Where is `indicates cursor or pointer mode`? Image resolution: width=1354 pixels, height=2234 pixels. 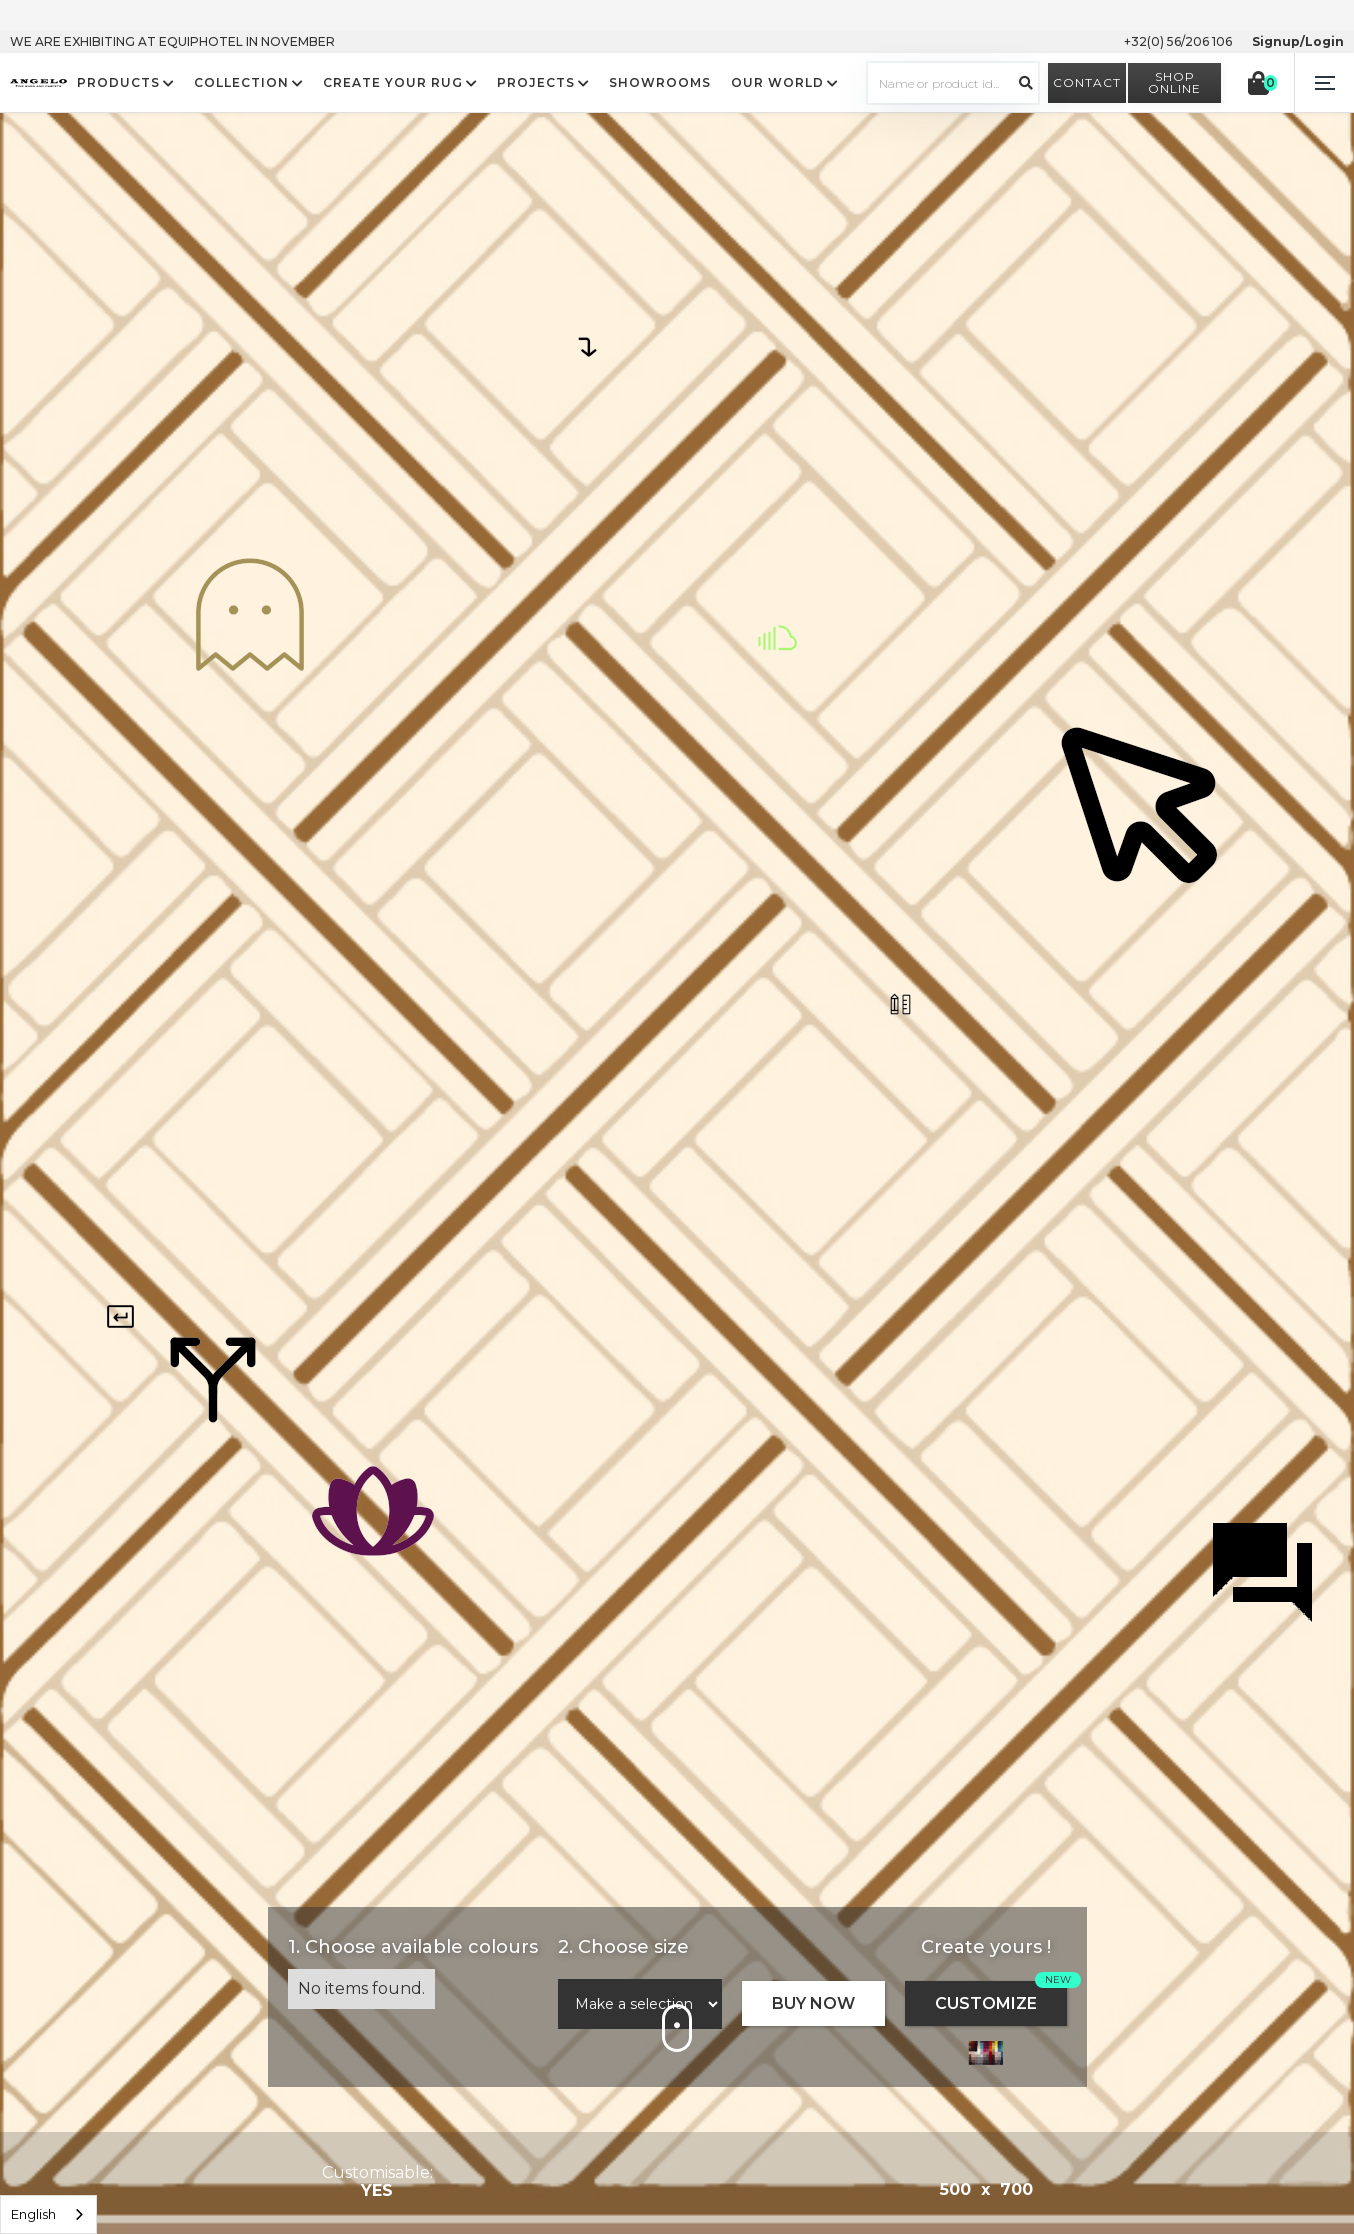 indicates cursor or pointer mode is located at coordinates (1138, 804).